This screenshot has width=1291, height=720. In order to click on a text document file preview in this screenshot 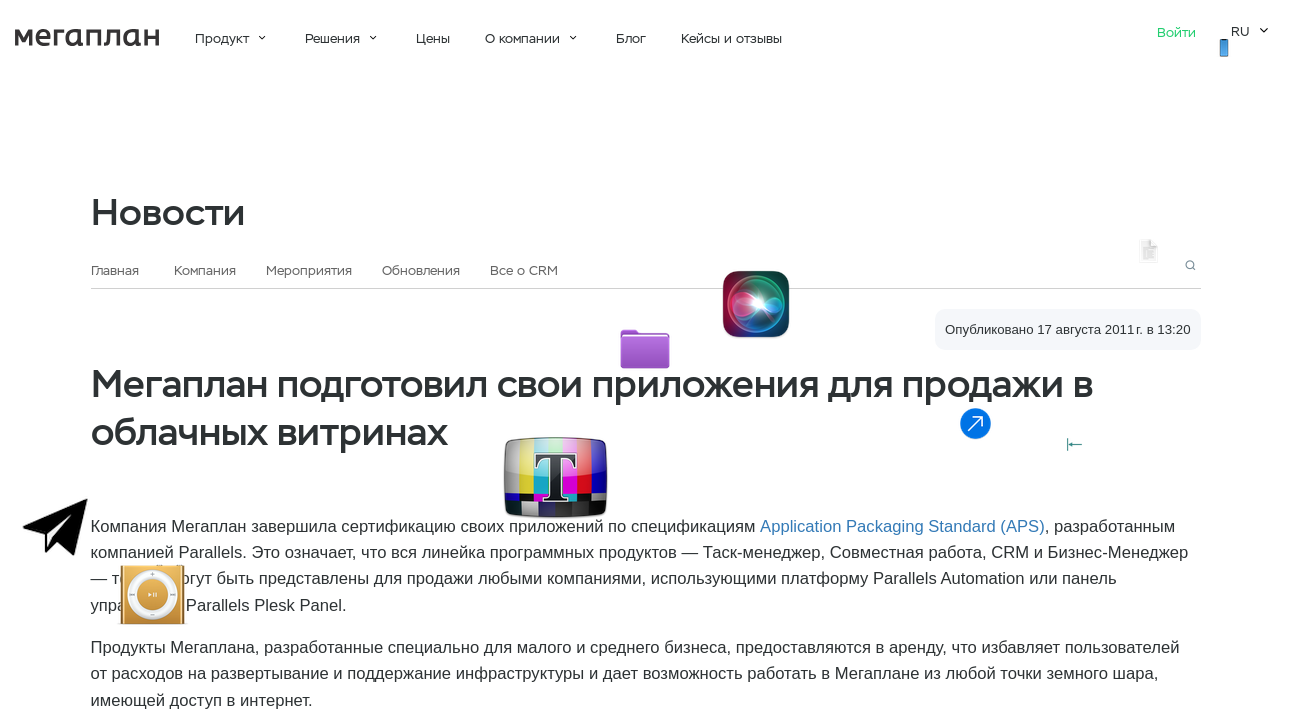, I will do `click(1148, 251)`.